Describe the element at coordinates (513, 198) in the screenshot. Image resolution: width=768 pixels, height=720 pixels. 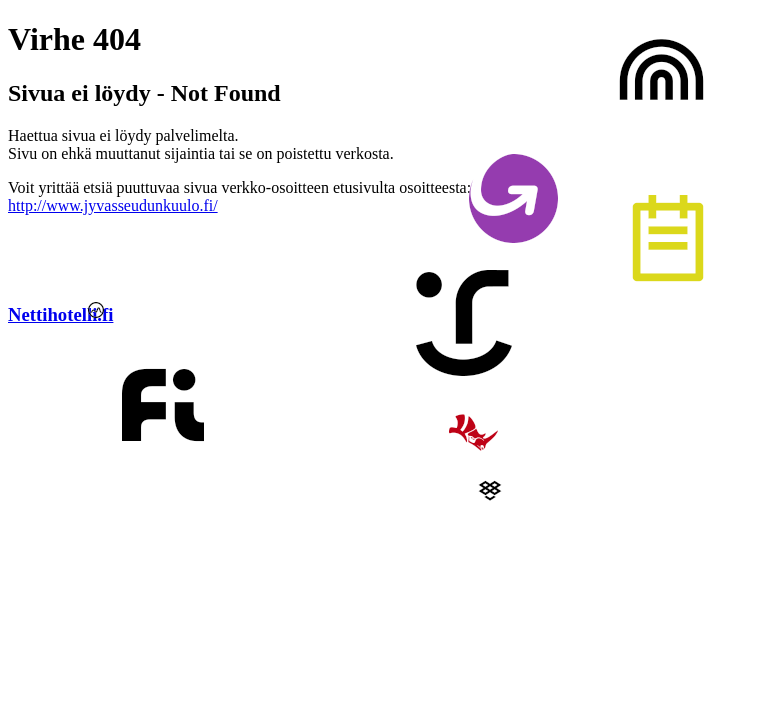
I see `open the MoneyGram app` at that location.